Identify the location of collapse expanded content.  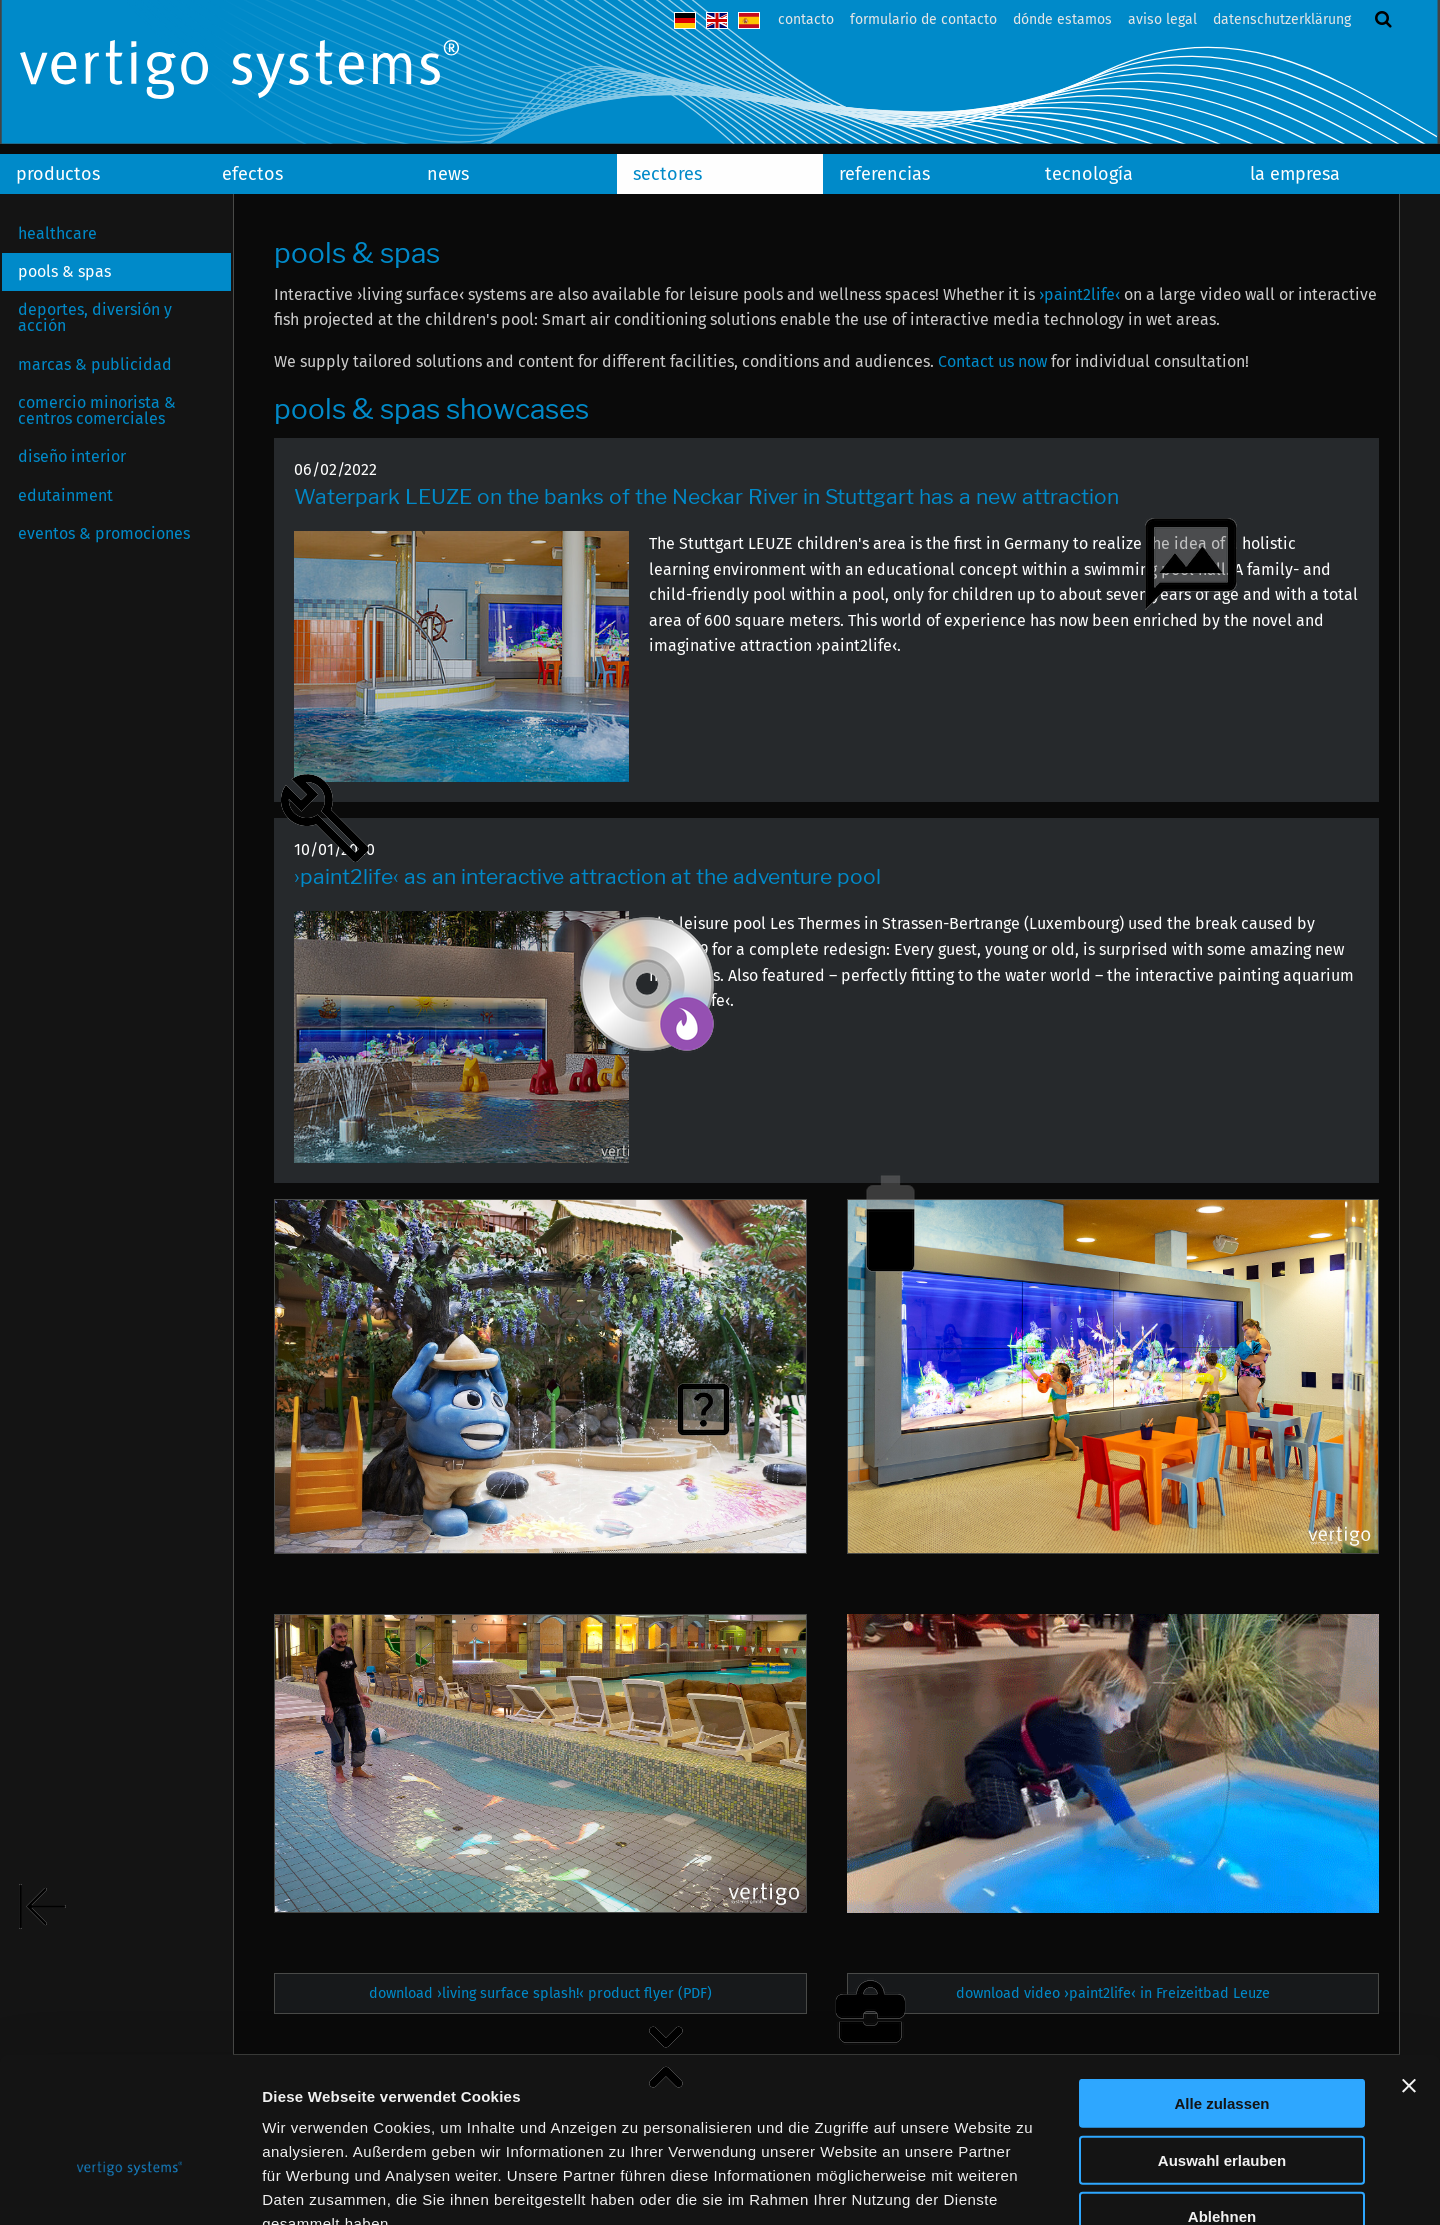
(666, 2057).